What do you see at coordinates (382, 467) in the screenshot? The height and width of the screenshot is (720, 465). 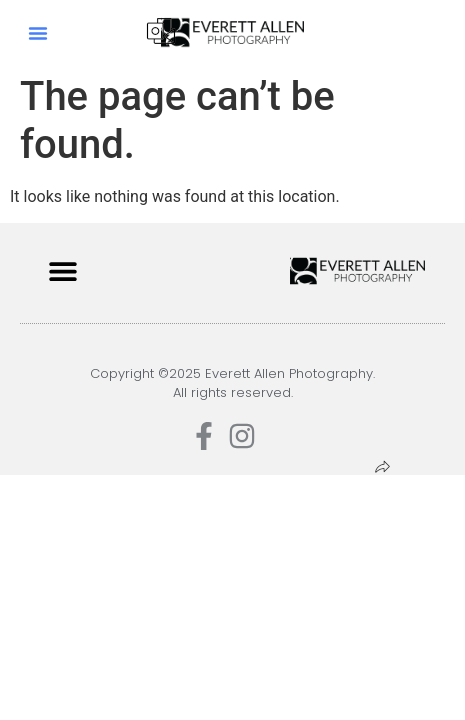 I see `share content with others` at bounding box center [382, 467].